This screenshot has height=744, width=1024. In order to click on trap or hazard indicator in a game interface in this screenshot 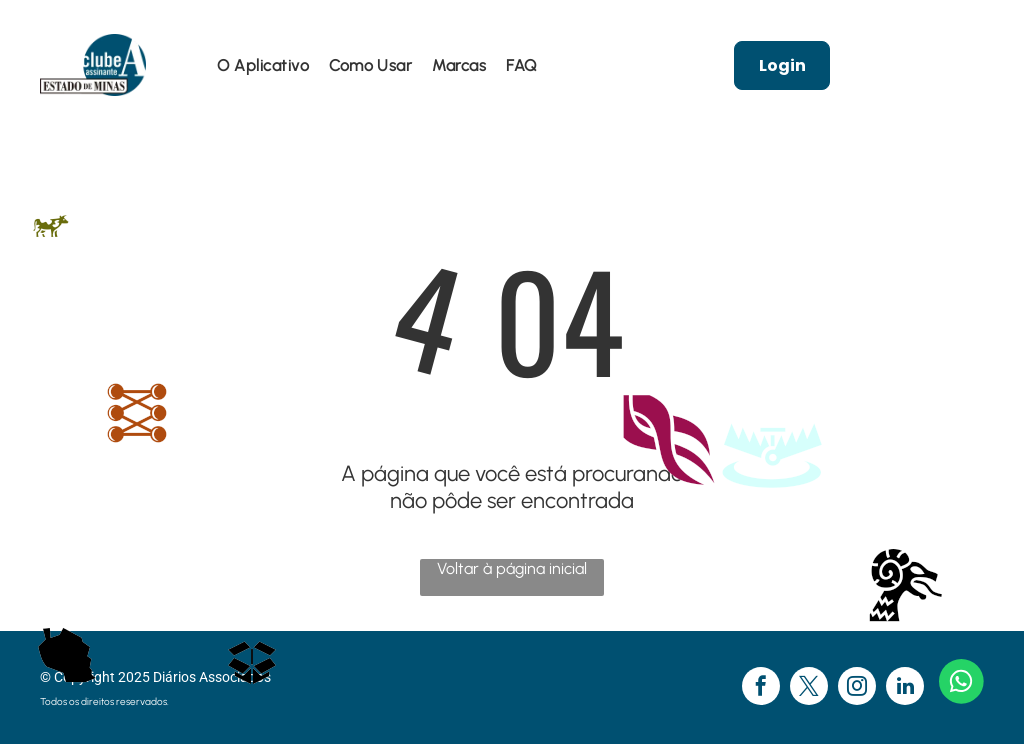, I will do `click(772, 444)`.